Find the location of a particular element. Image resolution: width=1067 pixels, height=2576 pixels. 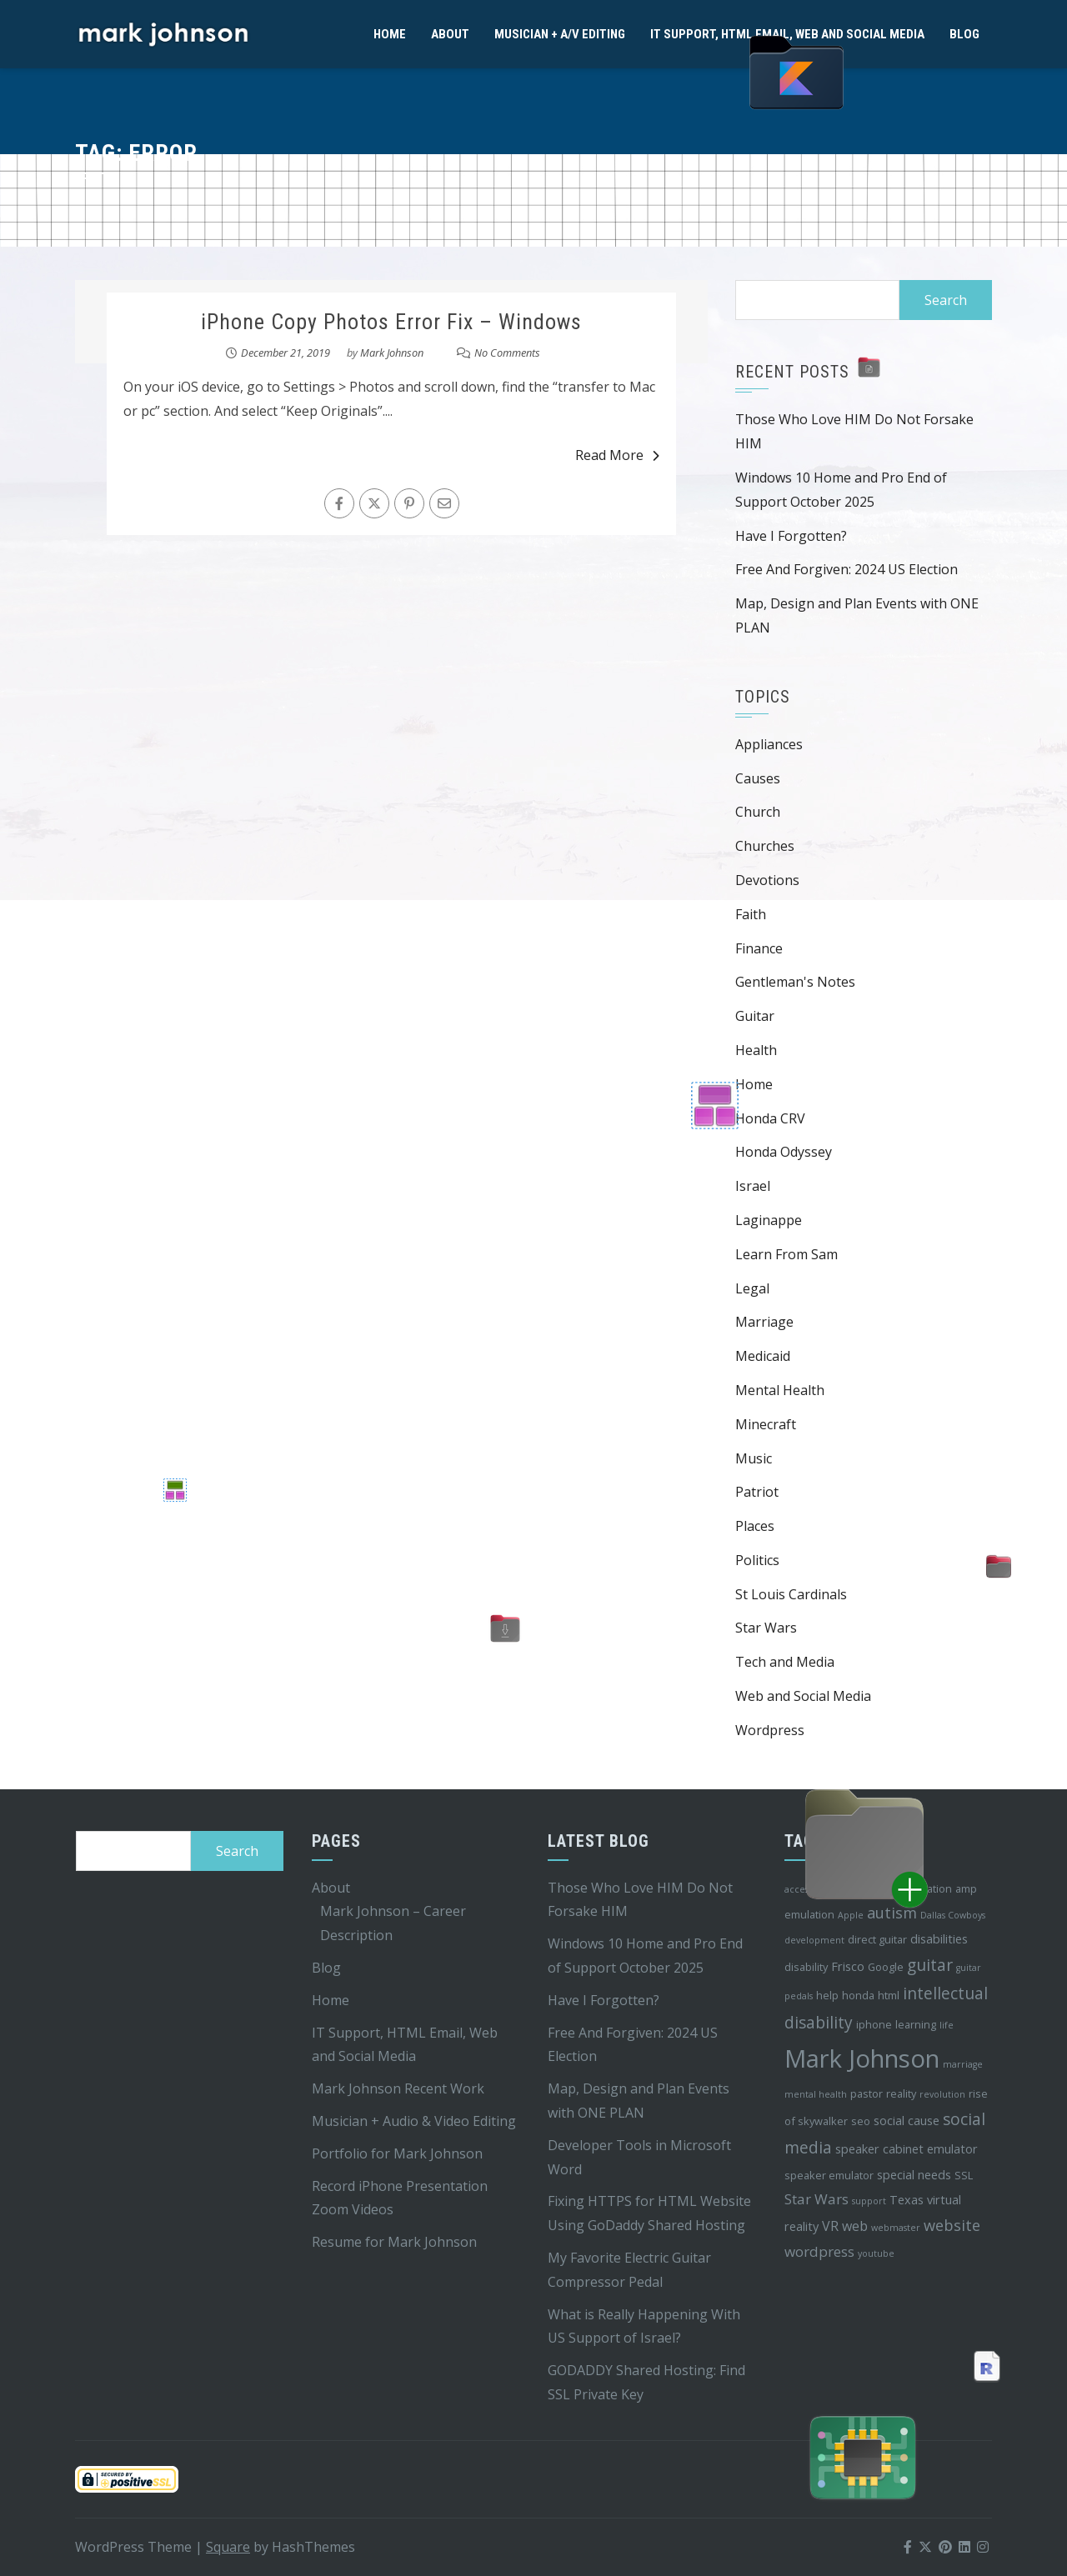

an R programming language source file is located at coordinates (987, 2366).